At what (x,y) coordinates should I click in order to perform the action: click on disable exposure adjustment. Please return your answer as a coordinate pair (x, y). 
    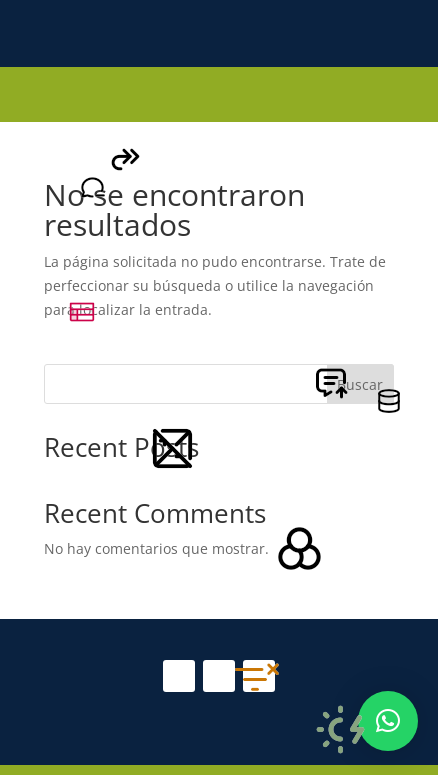
    Looking at the image, I should click on (172, 448).